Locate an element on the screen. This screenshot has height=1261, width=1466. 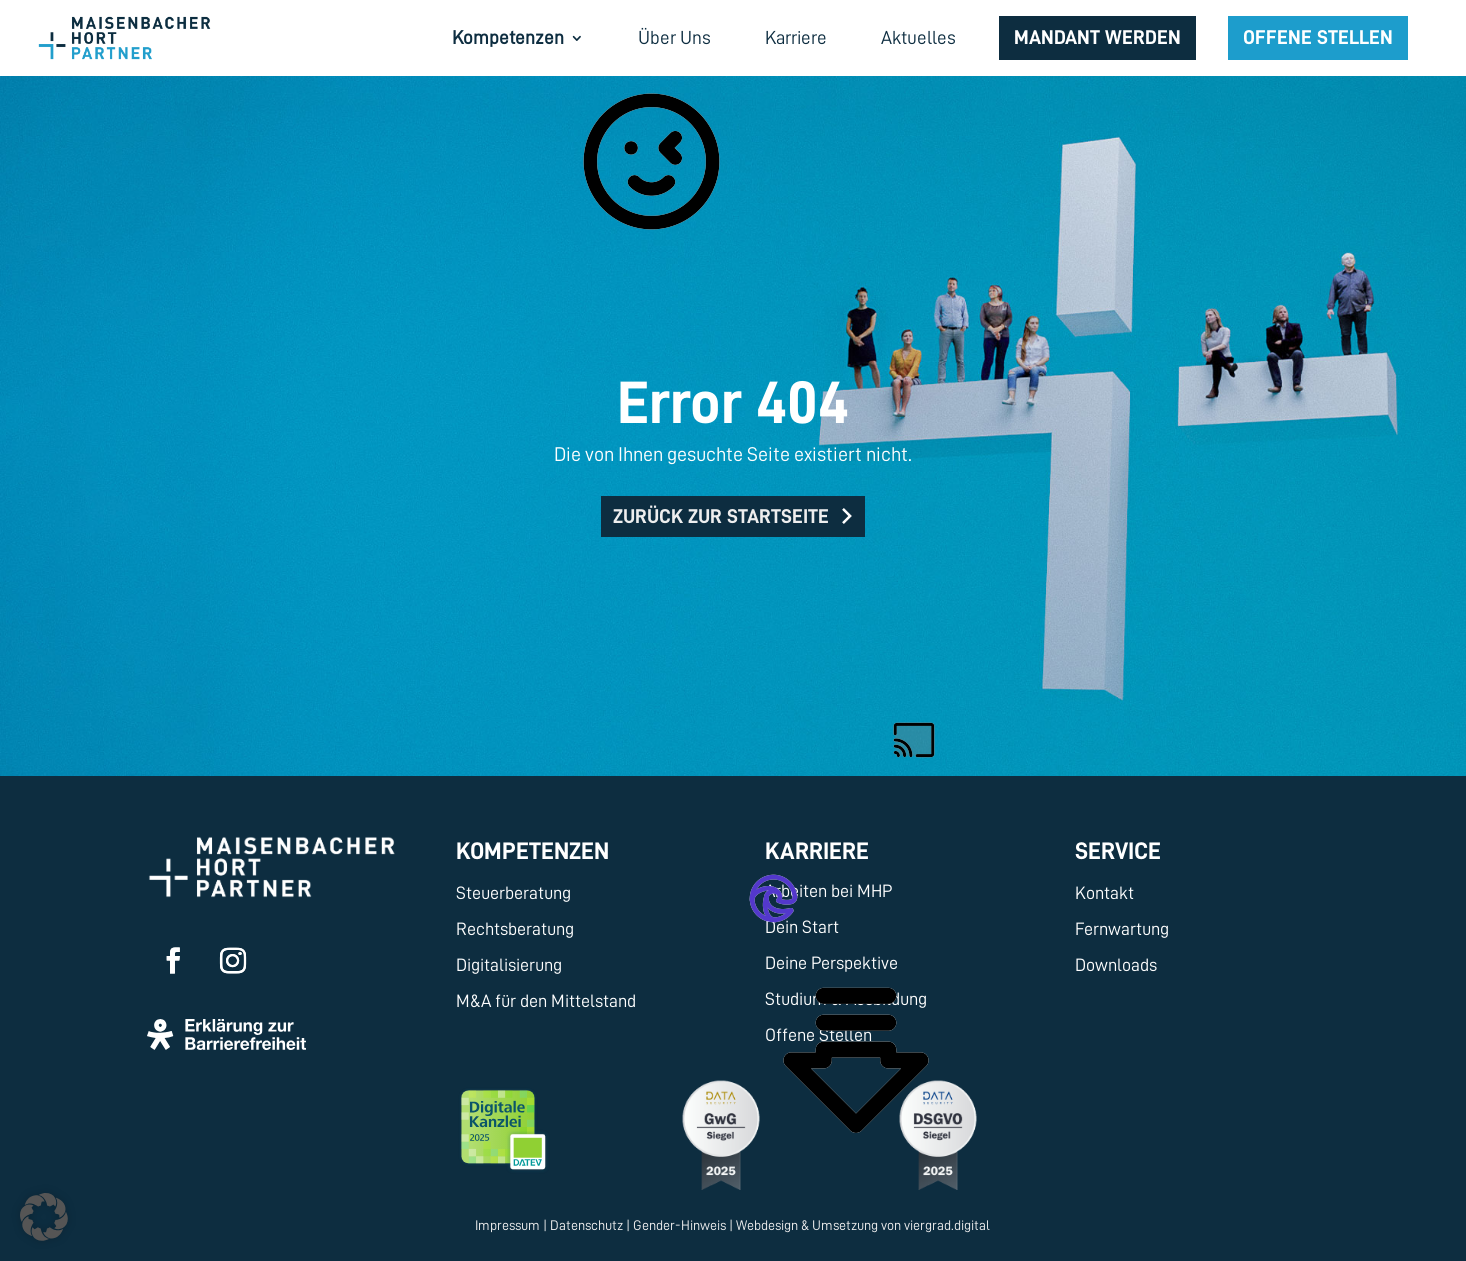
cast your screen to another device is located at coordinates (914, 740).